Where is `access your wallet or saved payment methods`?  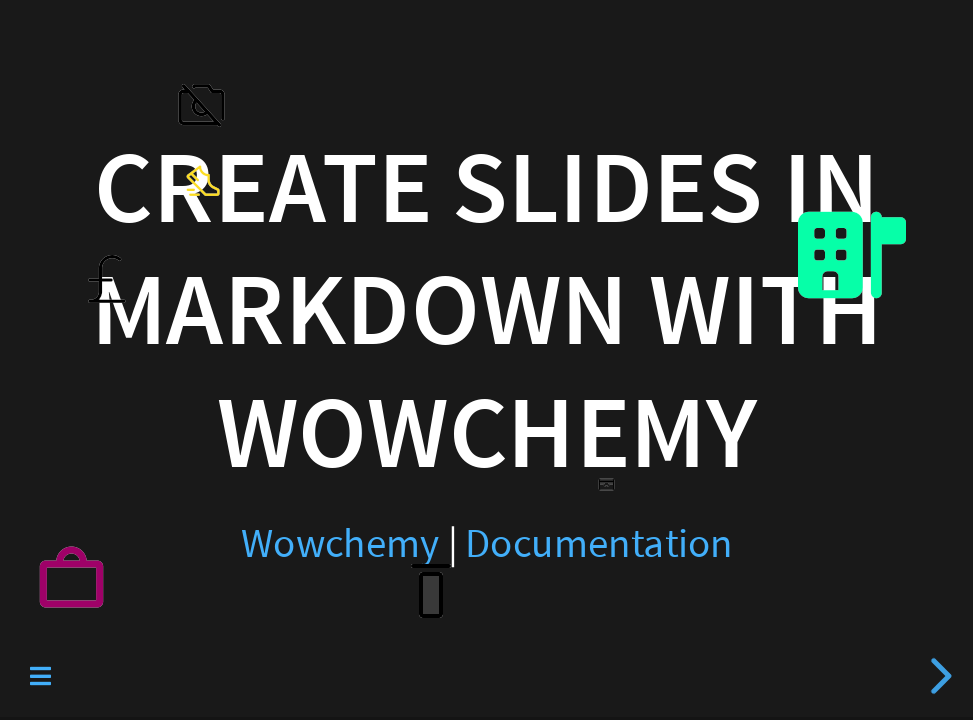
access your wallet or saved payment methods is located at coordinates (606, 484).